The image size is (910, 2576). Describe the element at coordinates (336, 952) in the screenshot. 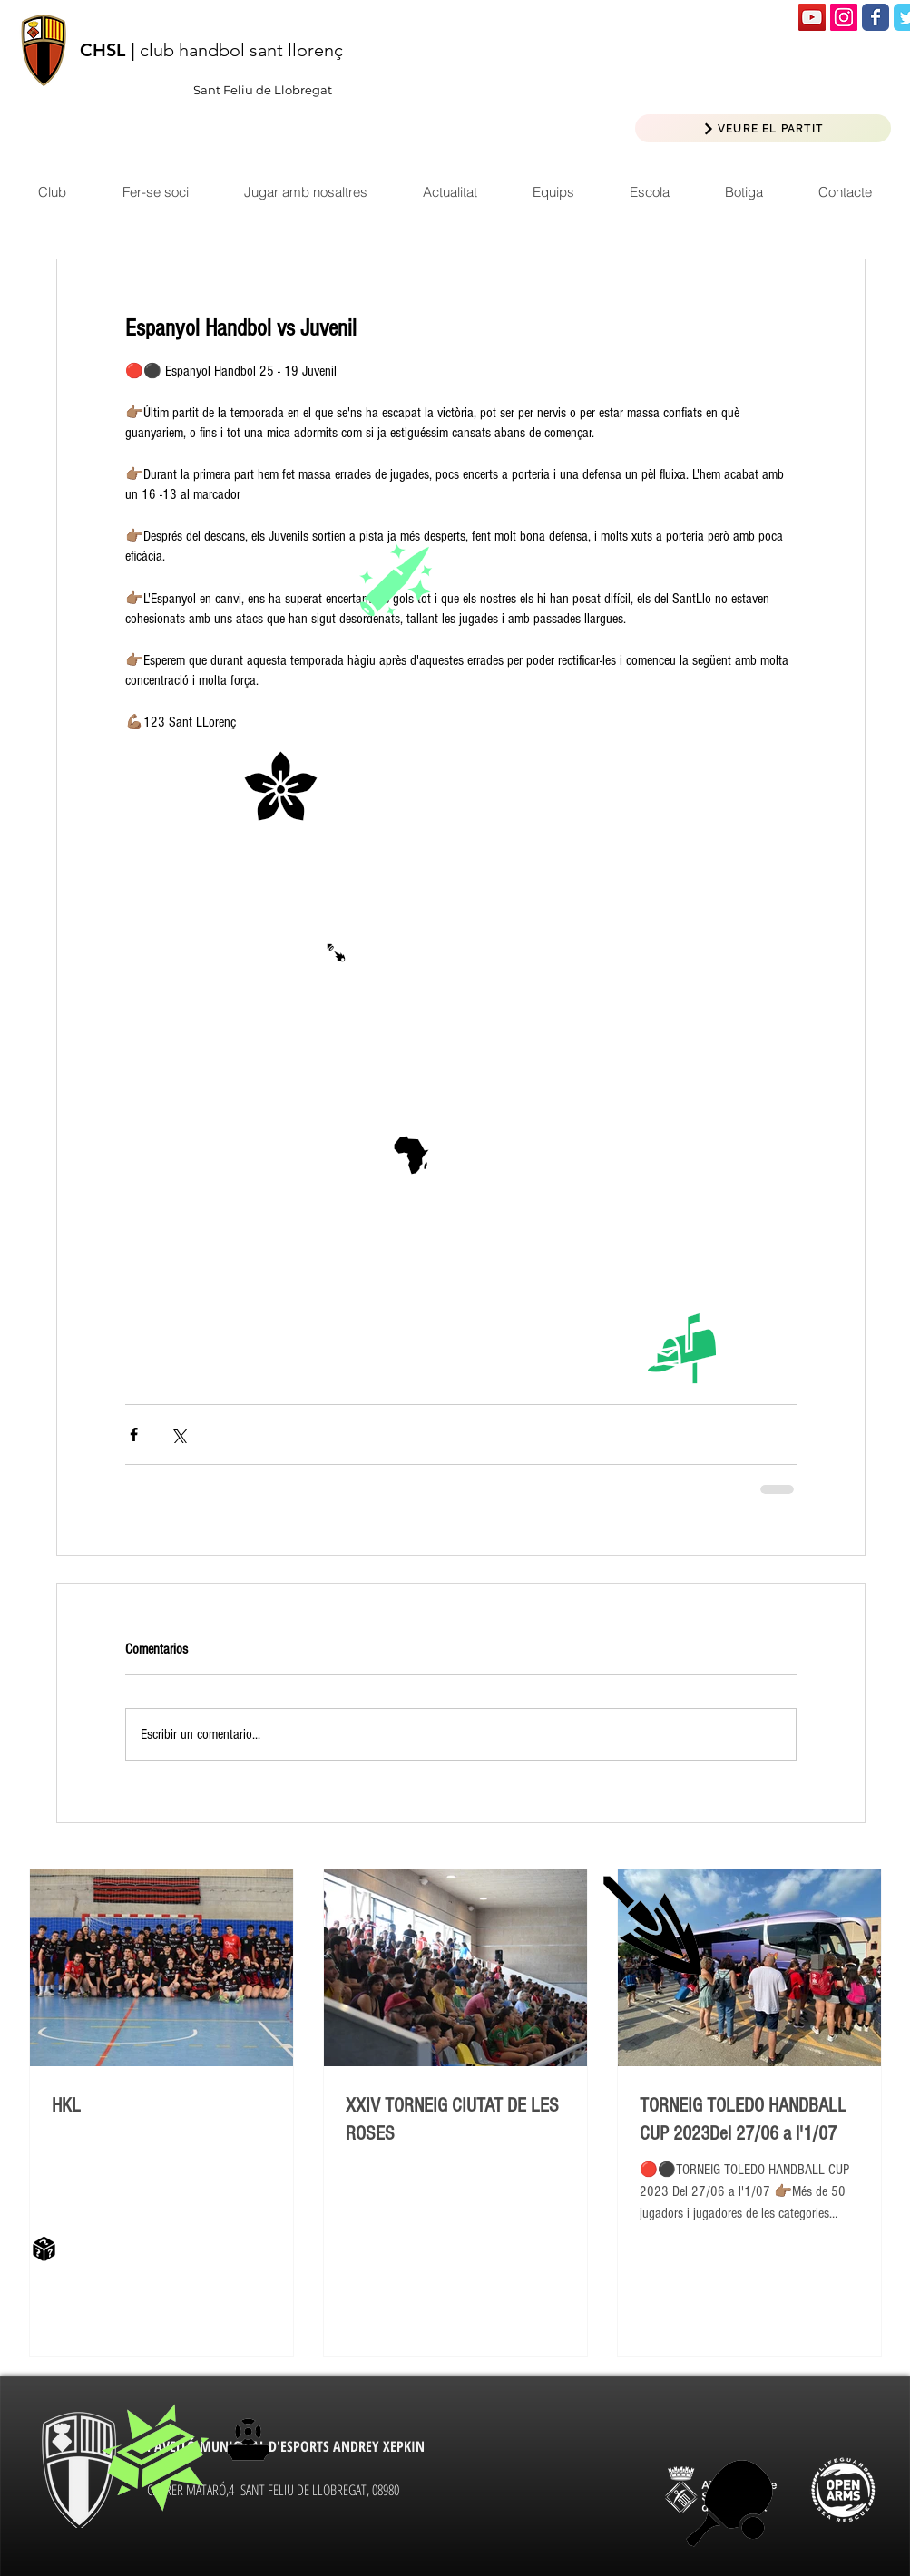

I see `fire projectile or launch attack` at that location.